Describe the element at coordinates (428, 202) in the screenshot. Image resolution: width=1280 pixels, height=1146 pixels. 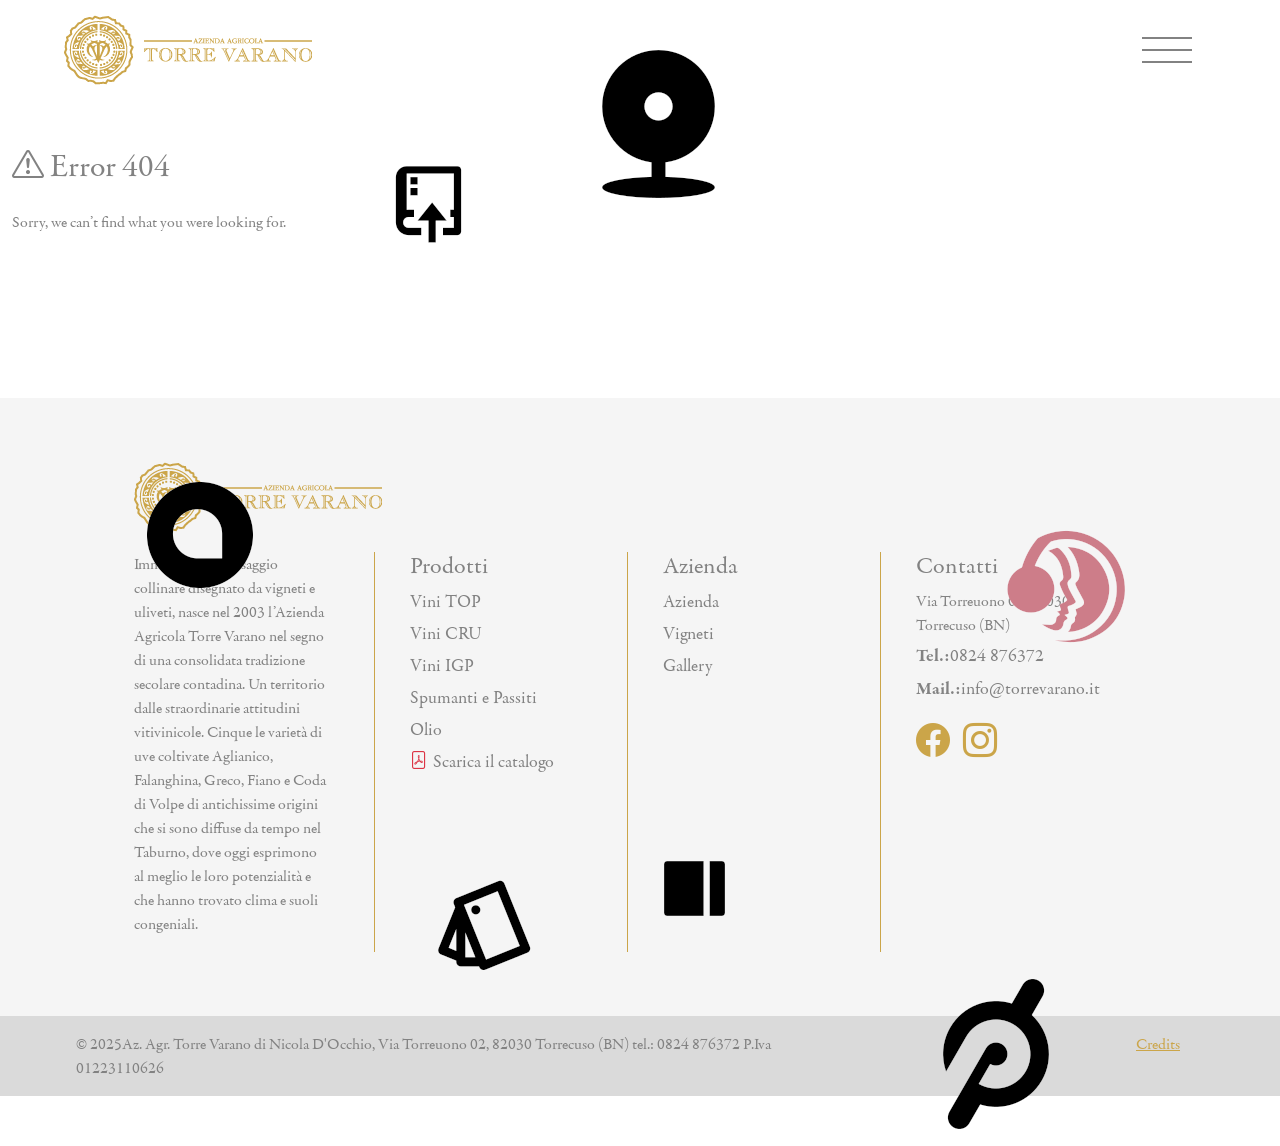
I see `view commit history for a repository` at that location.